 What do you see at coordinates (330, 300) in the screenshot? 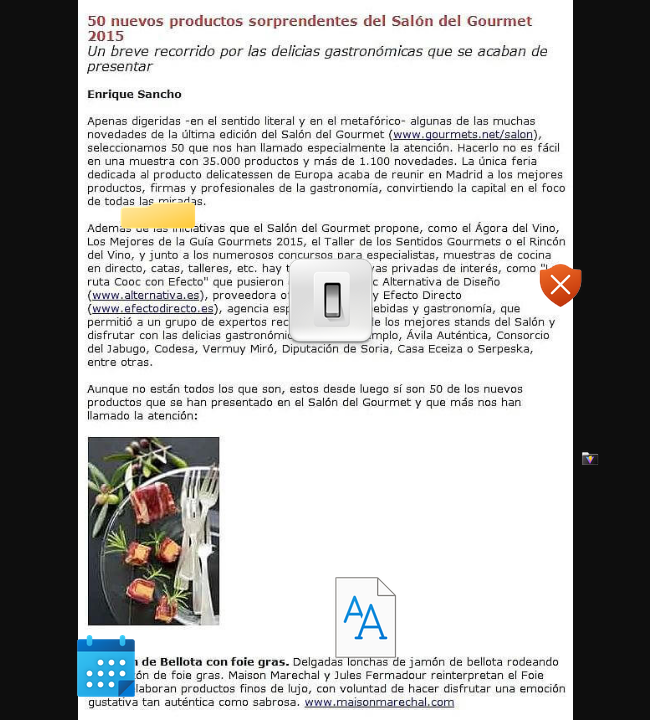
I see `shut down or power off the system` at bounding box center [330, 300].